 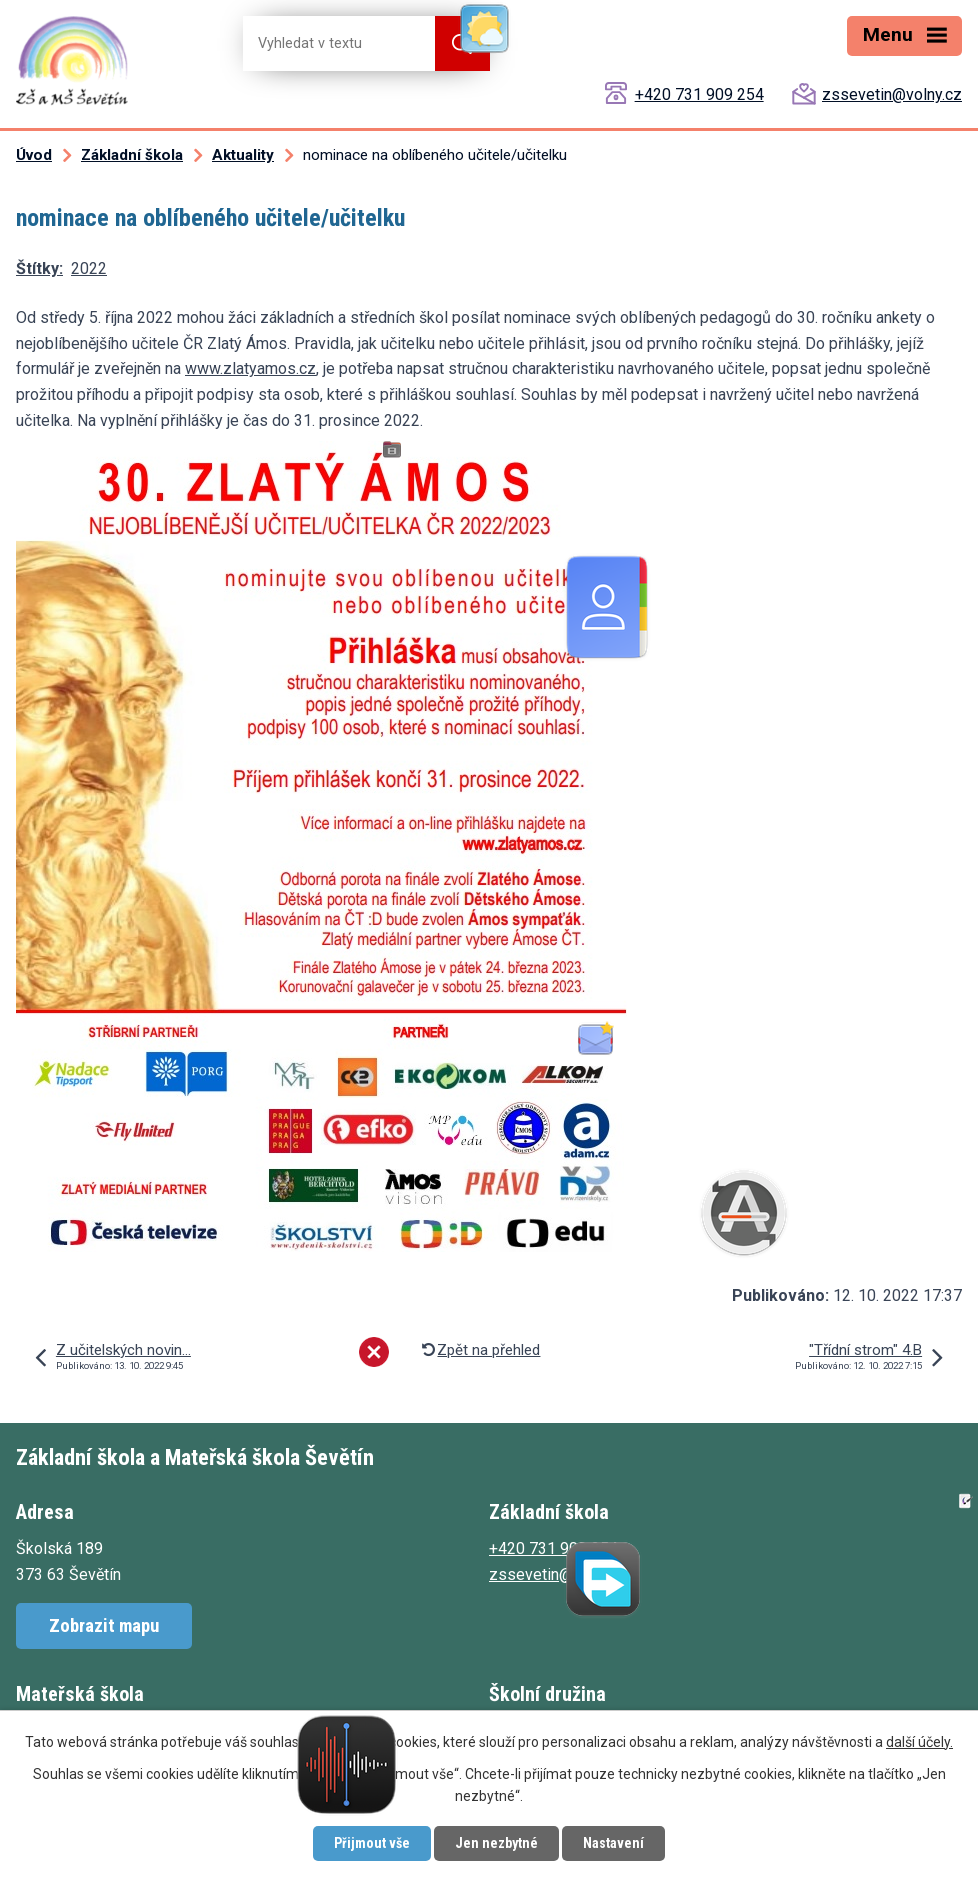 What do you see at coordinates (484, 28) in the screenshot?
I see `open the weather app` at bounding box center [484, 28].